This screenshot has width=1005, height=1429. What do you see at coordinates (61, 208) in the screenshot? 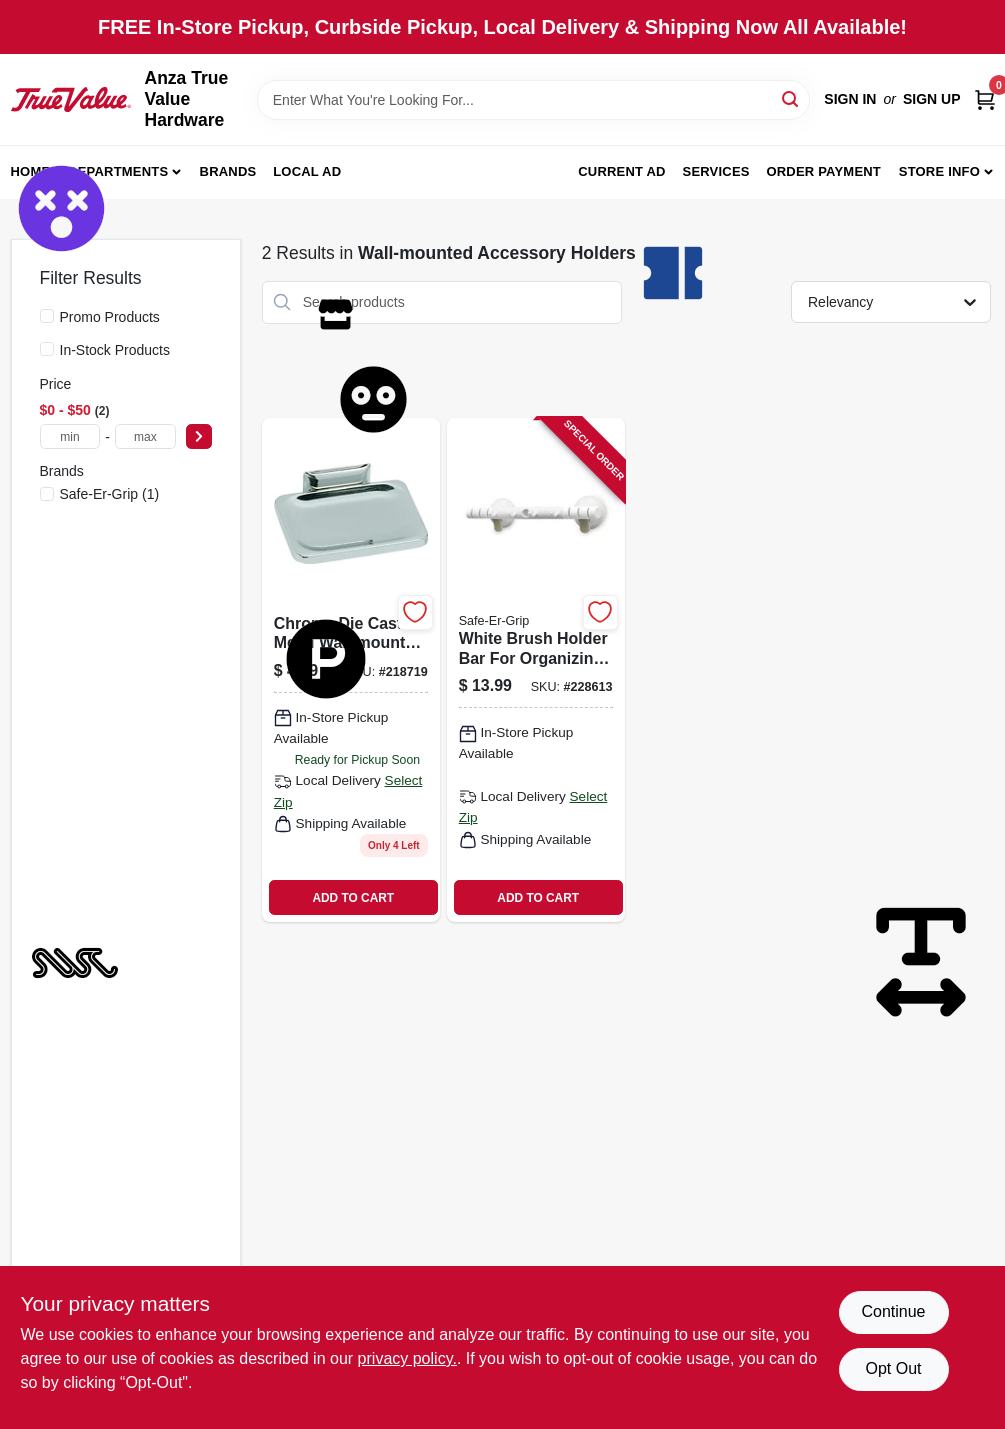
I see `indicates an error or system crash` at bounding box center [61, 208].